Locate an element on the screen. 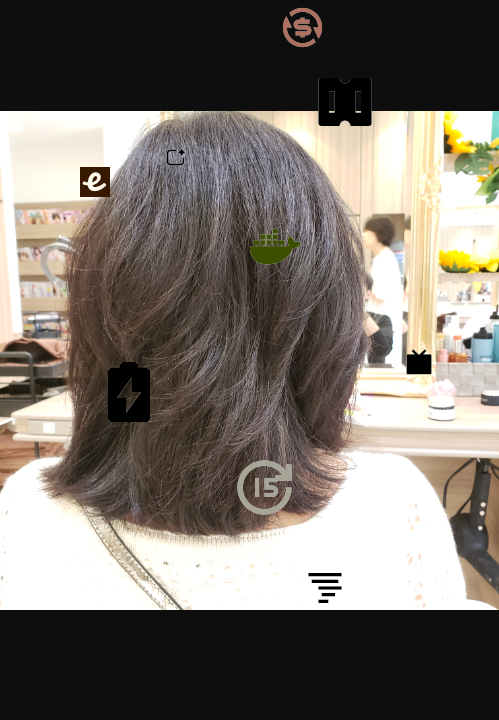  ember.js framework logo is located at coordinates (95, 182).